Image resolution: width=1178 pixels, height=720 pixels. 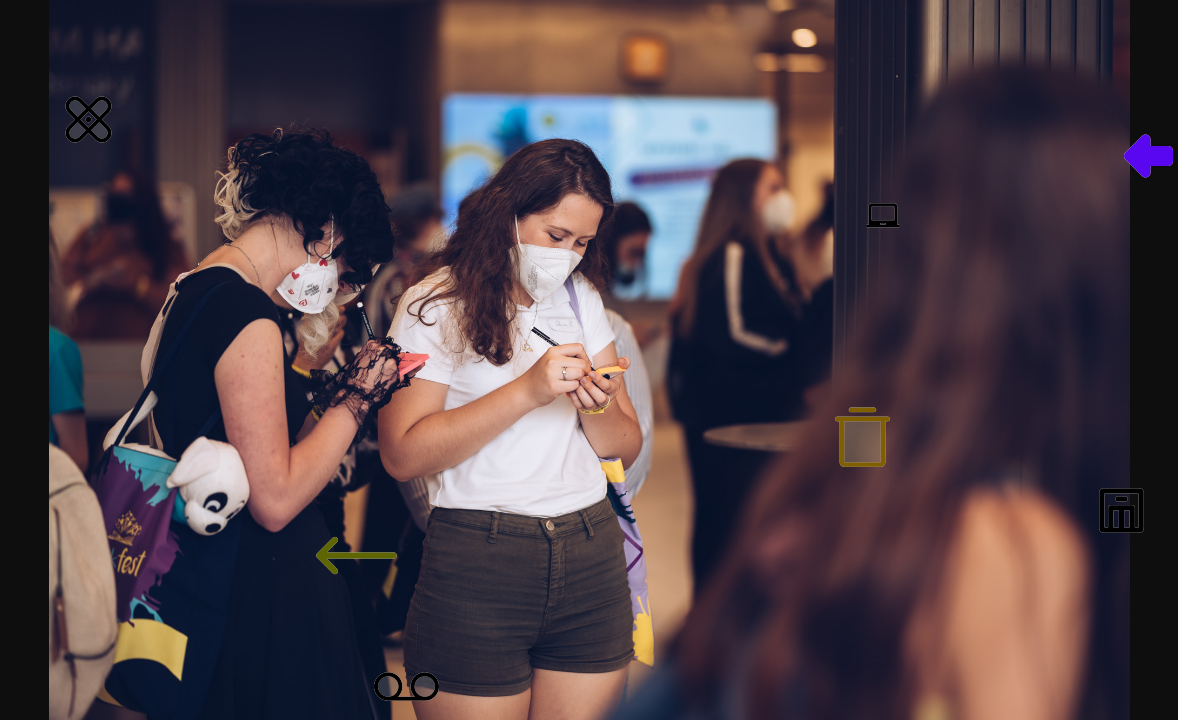 I want to click on indicates elevator access or location, so click(x=1121, y=510).